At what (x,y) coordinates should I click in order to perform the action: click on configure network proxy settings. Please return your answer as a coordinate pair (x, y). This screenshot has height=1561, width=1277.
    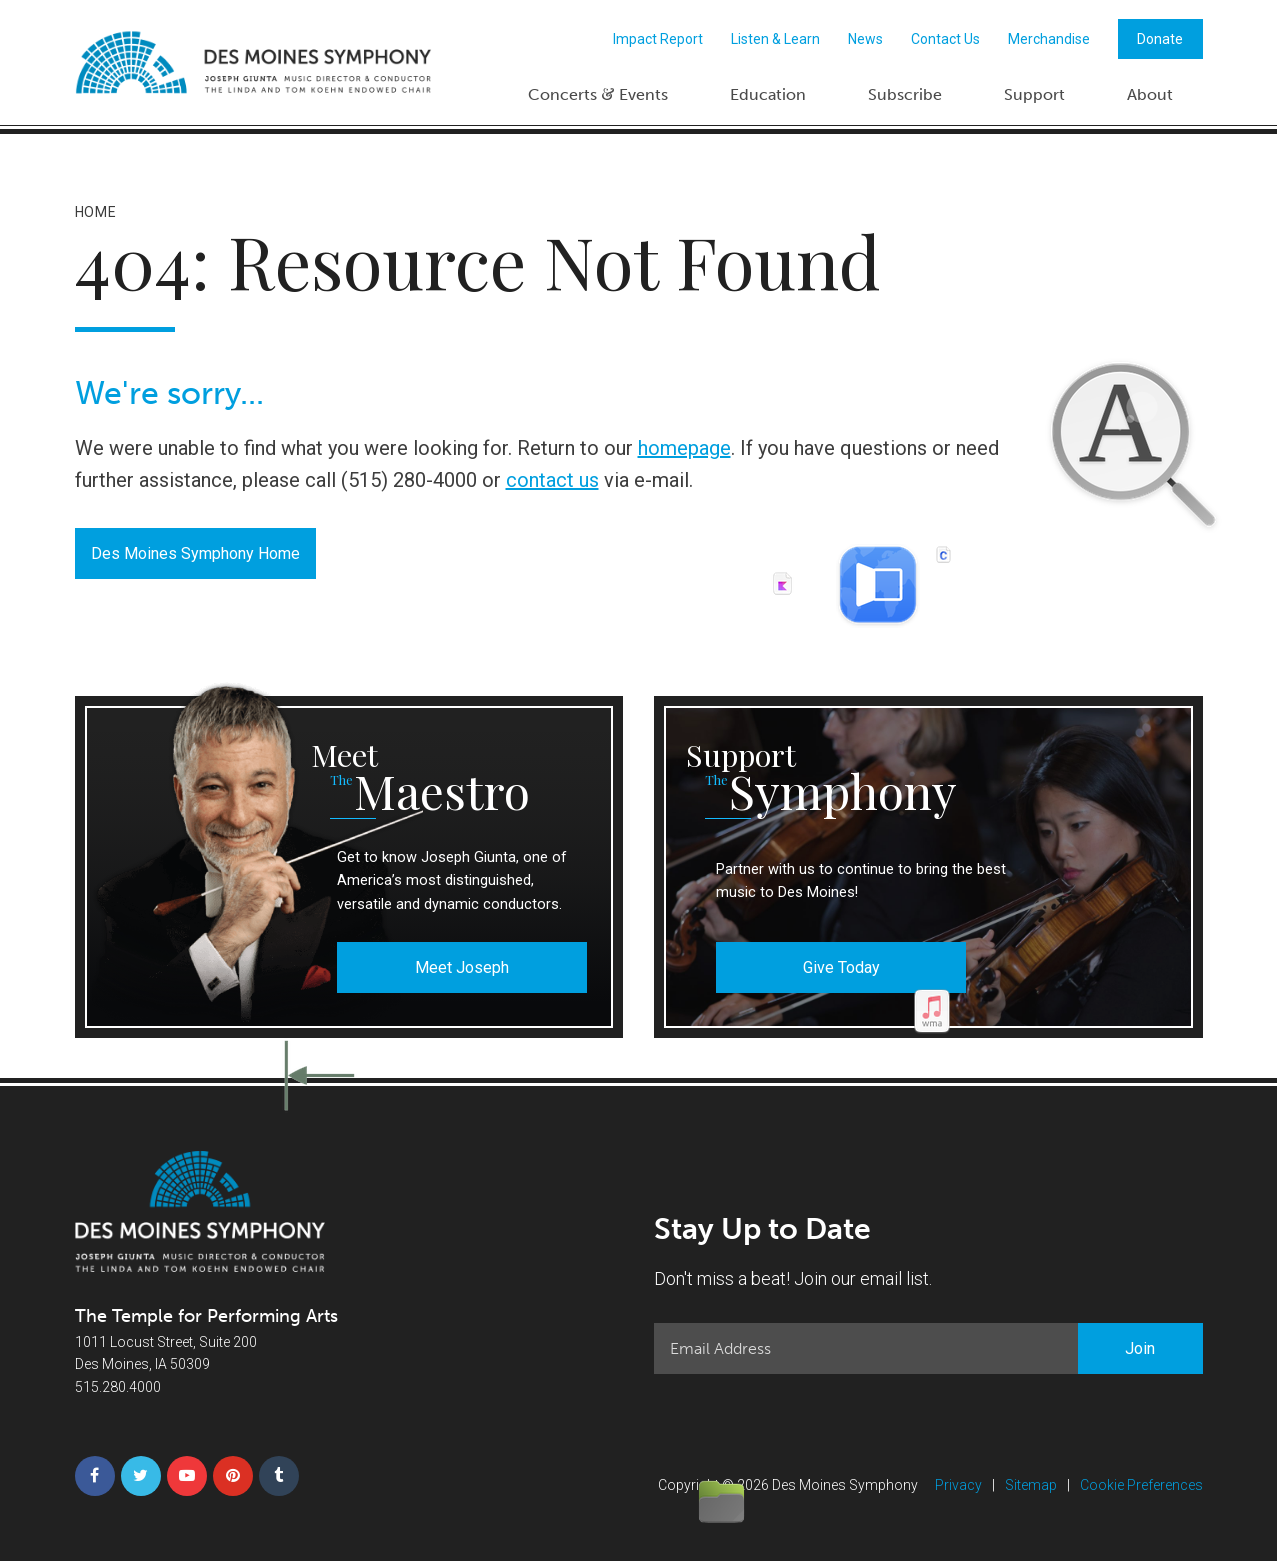
    Looking at the image, I should click on (878, 586).